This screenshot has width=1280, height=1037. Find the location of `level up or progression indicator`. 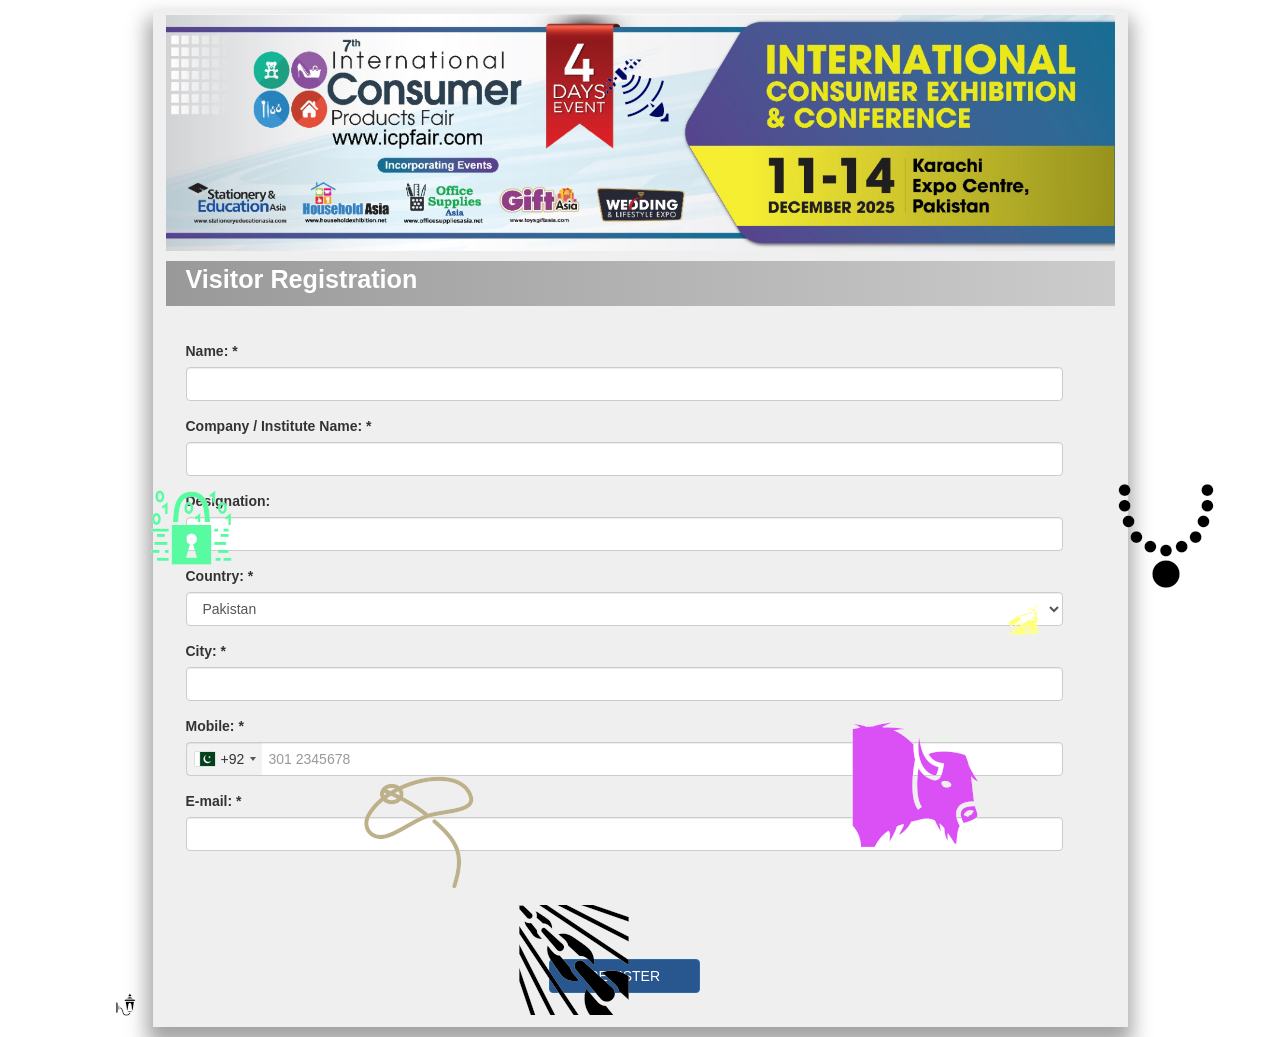

level up or progression indicator is located at coordinates (1022, 619).